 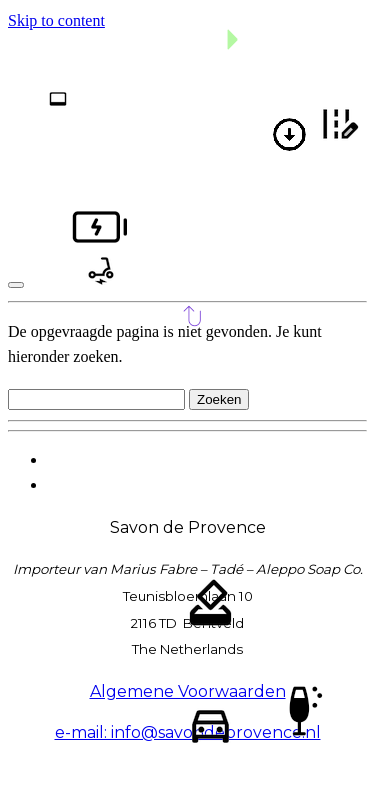 What do you see at coordinates (338, 124) in the screenshot?
I see `edit road or route details` at bounding box center [338, 124].